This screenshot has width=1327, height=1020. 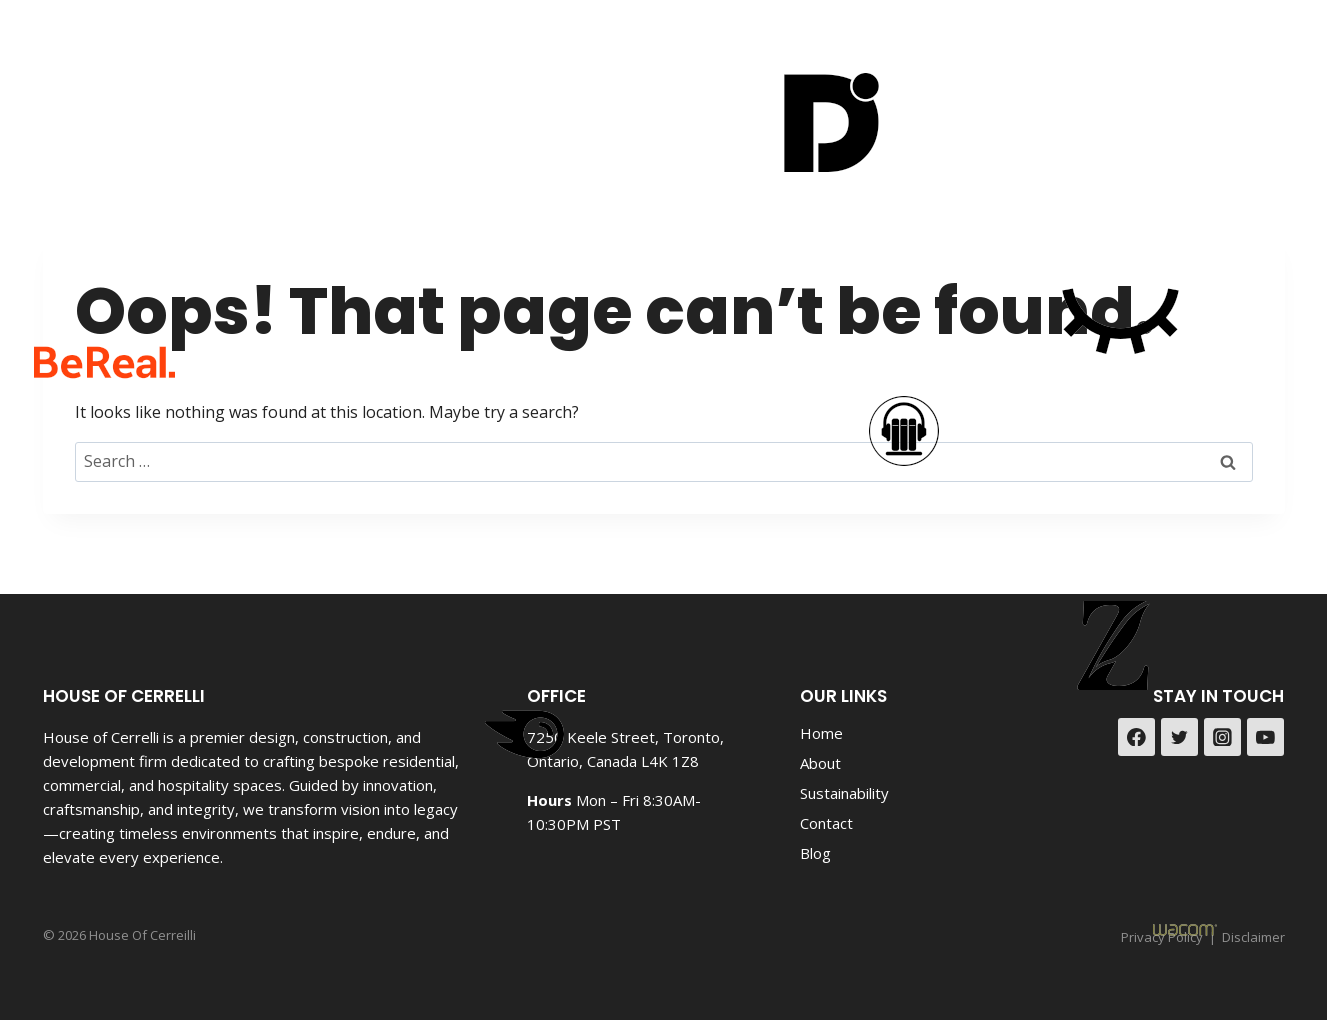 What do you see at coordinates (1113, 645) in the screenshot?
I see `open the Zola website or app` at bounding box center [1113, 645].